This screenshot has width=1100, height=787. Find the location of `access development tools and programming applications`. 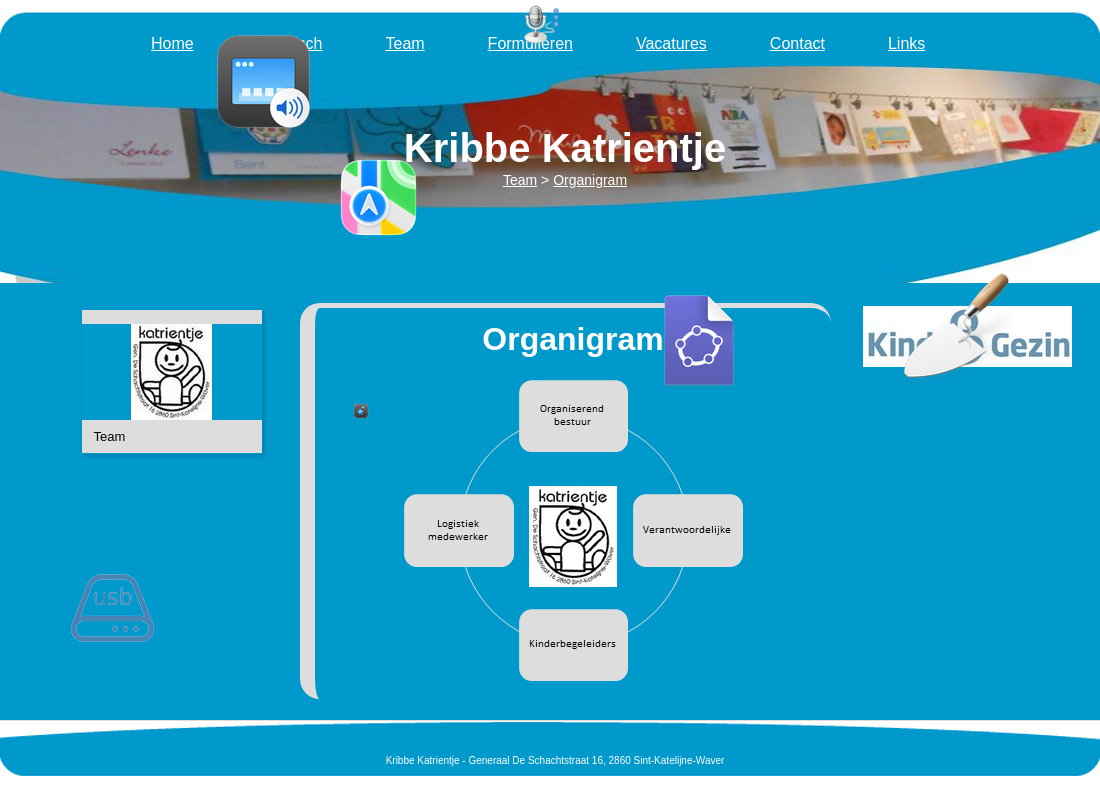

access development tools and programming applications is located at coordinates (957, 328).